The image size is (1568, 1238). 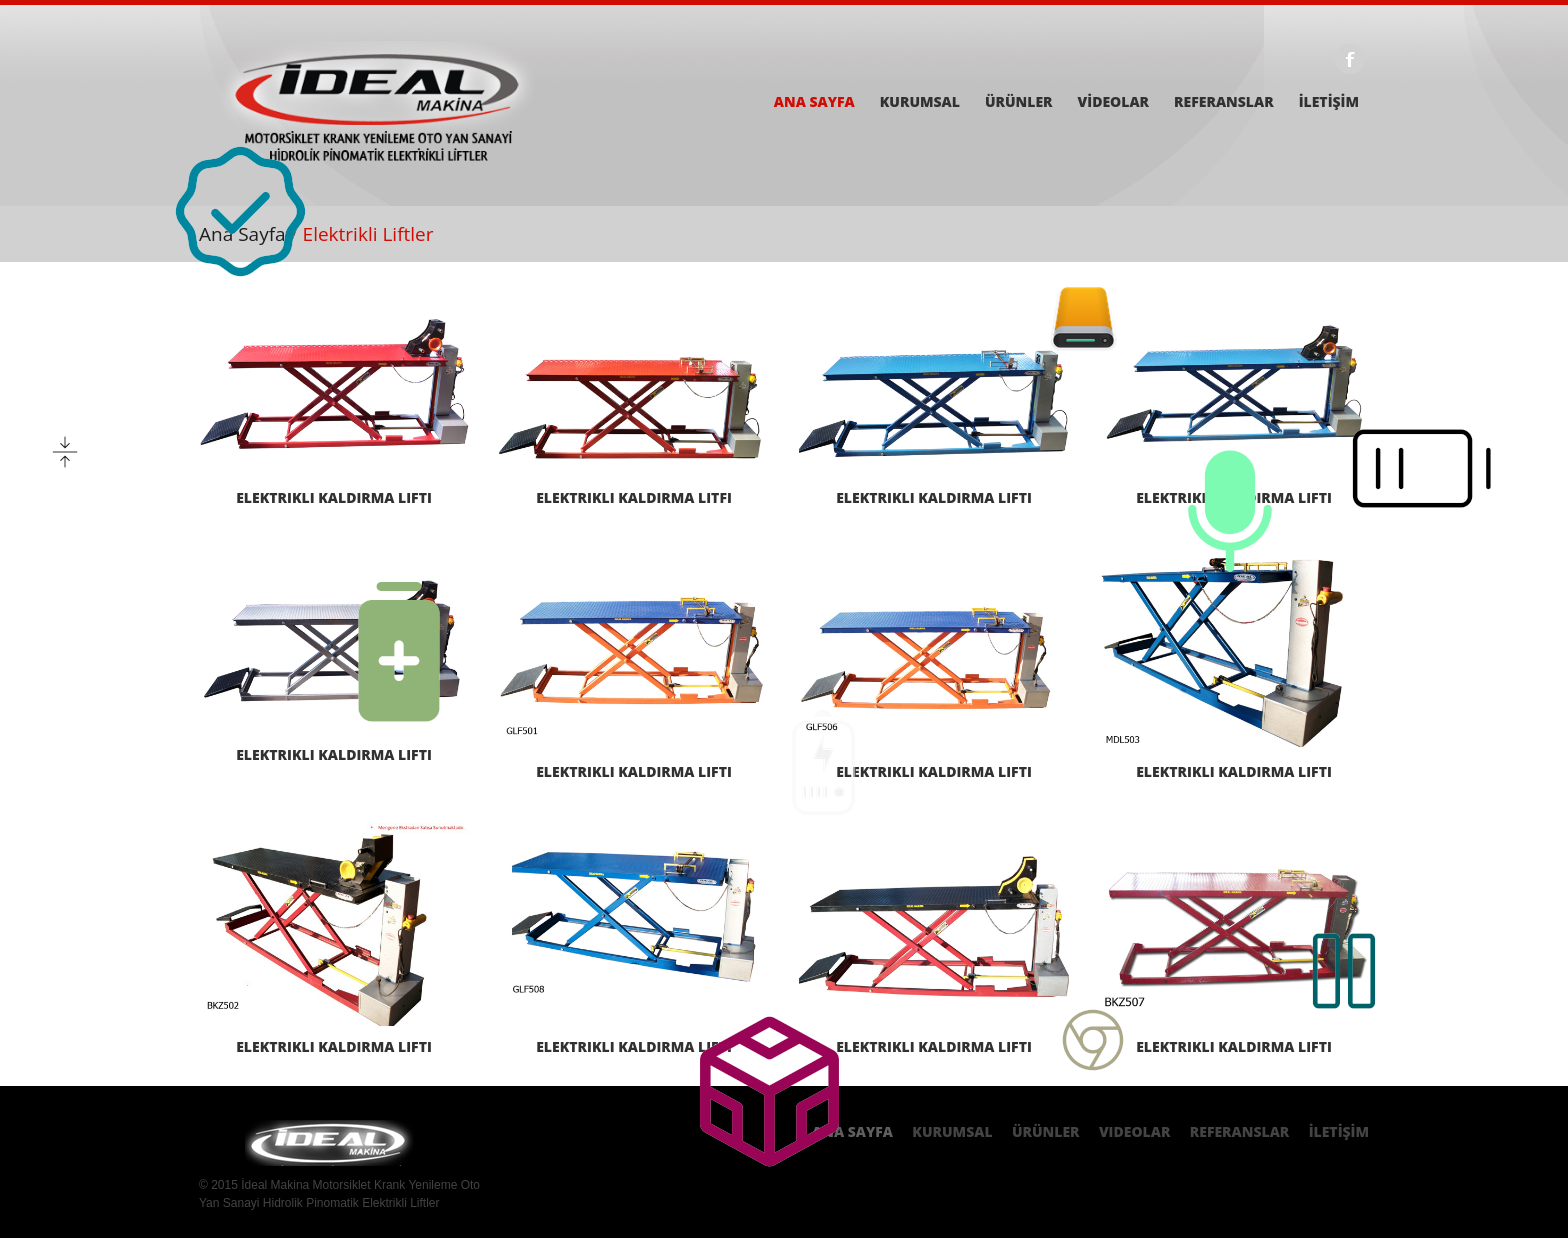 I want to click on external USB hard drive connected, so click(x=1083, y=317).